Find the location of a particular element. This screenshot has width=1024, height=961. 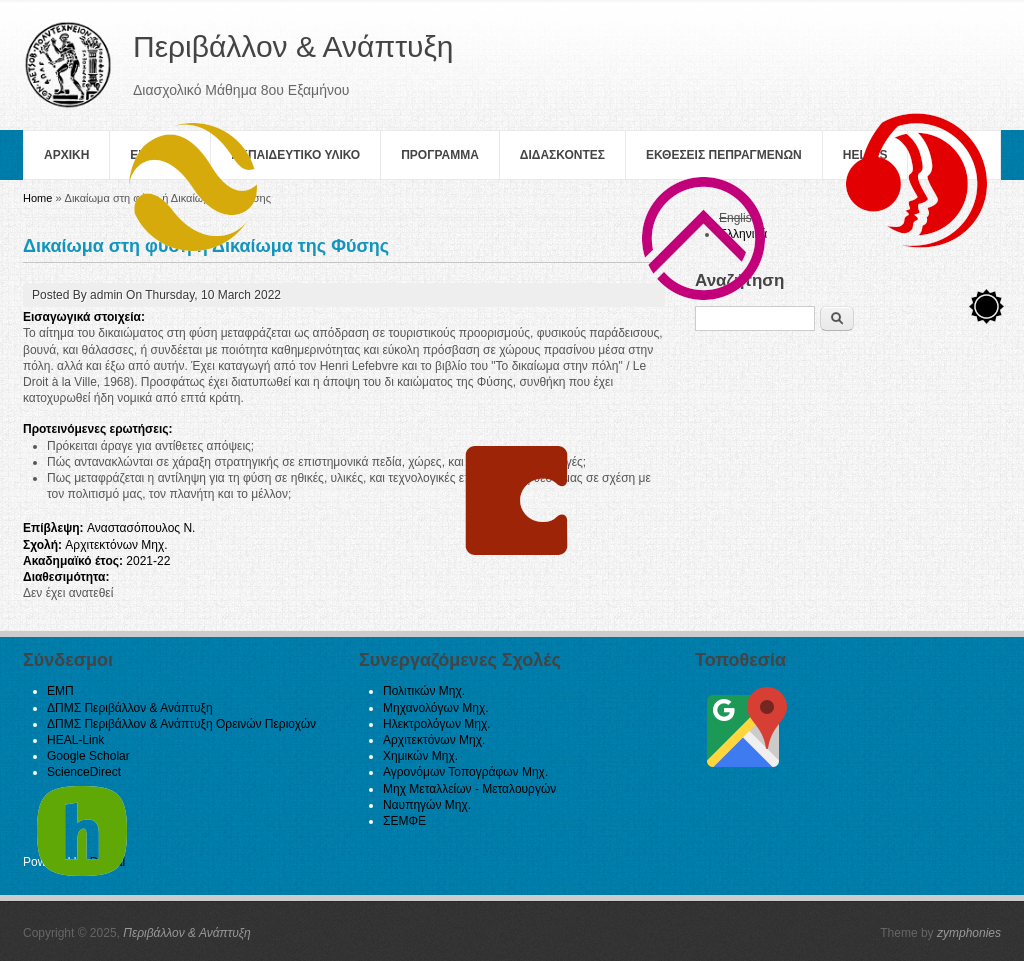

open the AccuWeather app is located at coordinates (986, 306).